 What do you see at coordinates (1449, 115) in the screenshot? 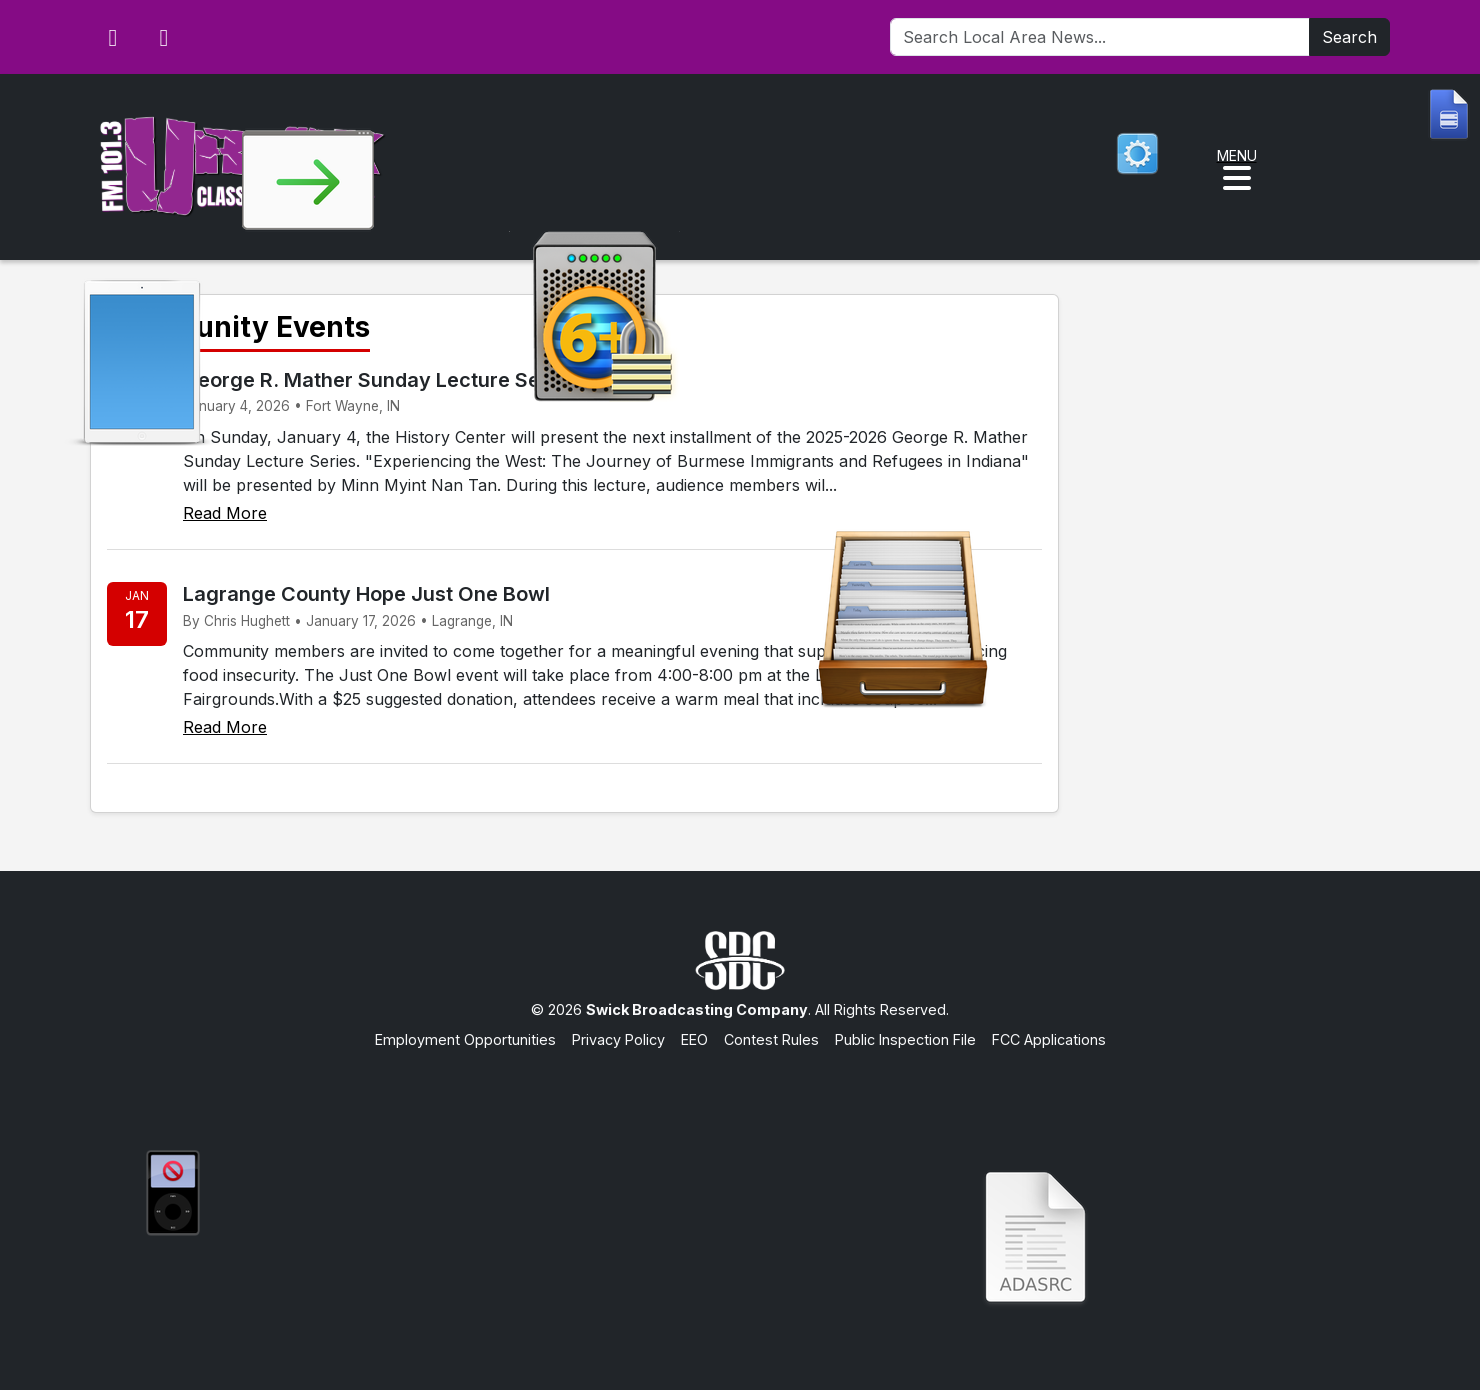
I see `SMB network workgroup file type` at bounding box center [1449, 115].